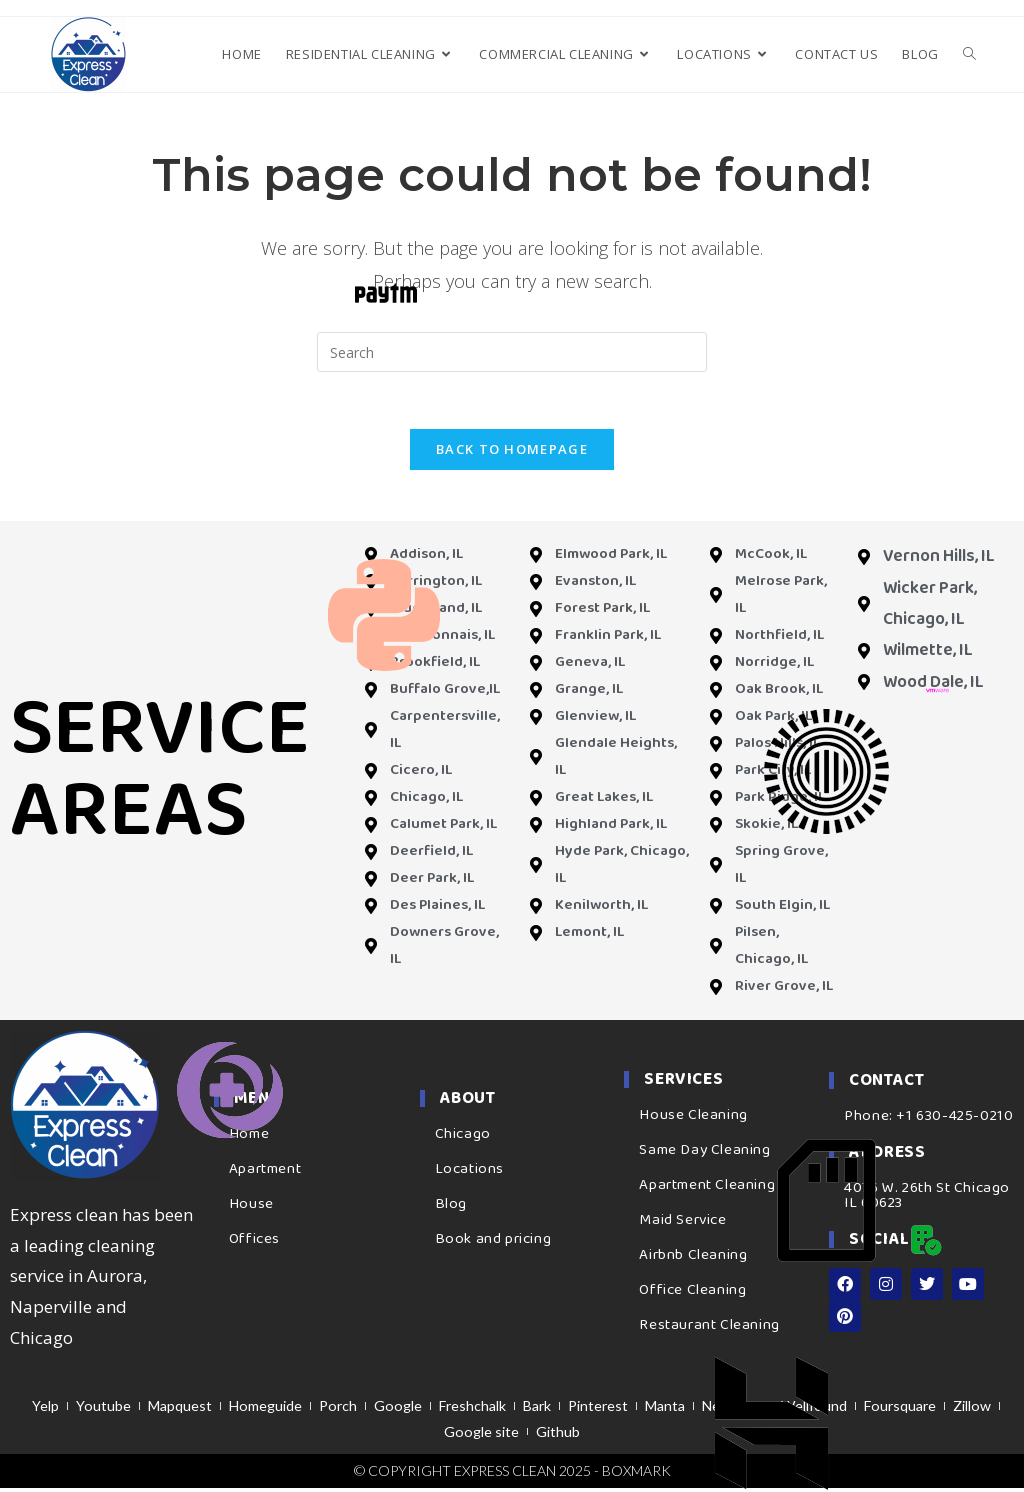  I want to click on verified business or building location, so click(925, 1239).